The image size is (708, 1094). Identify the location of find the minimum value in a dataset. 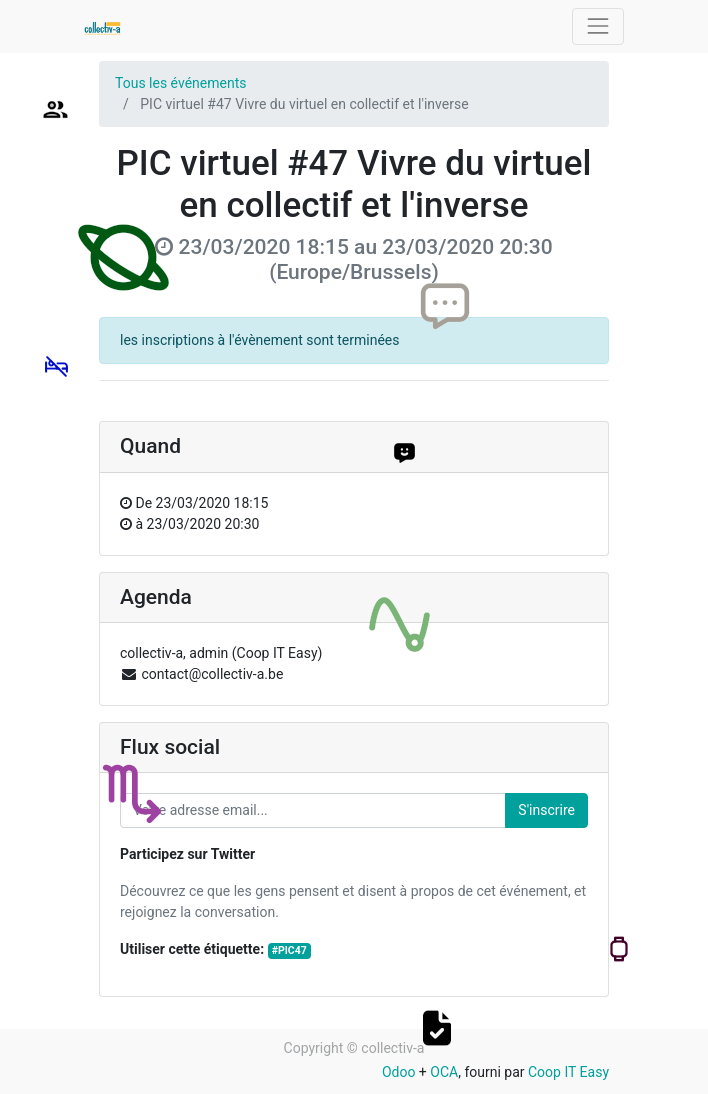
(399, 624).